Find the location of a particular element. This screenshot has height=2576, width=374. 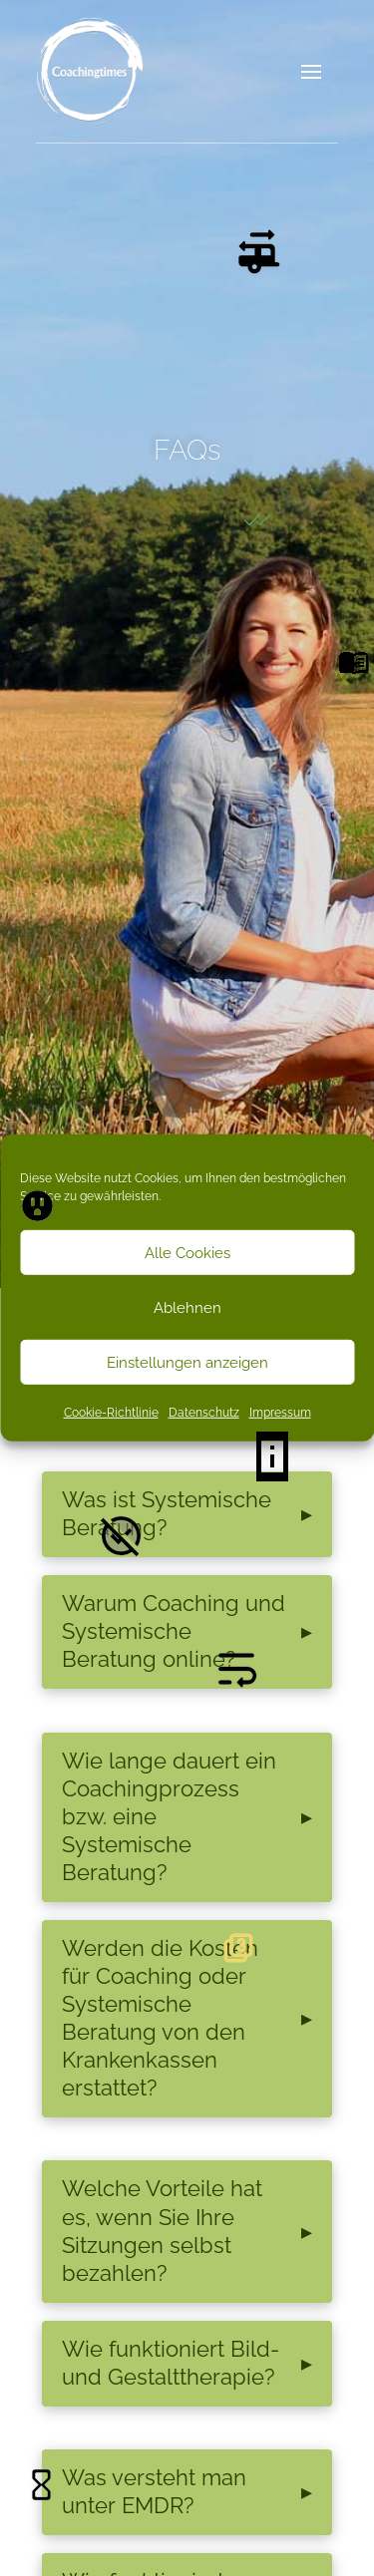

indicates a process is waiting or pending is located at coordinates (41, 2484).